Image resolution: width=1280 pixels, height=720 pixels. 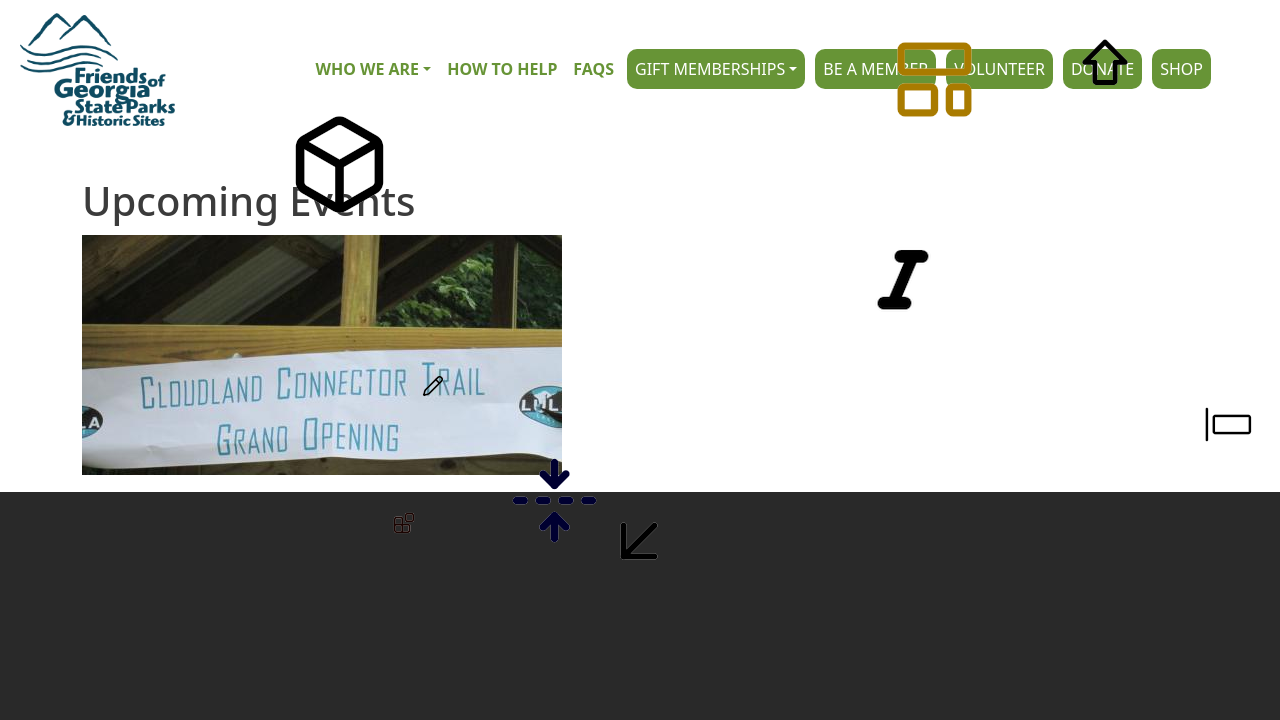 I want to click on view package or shipment details, so click(x=339, y=164).